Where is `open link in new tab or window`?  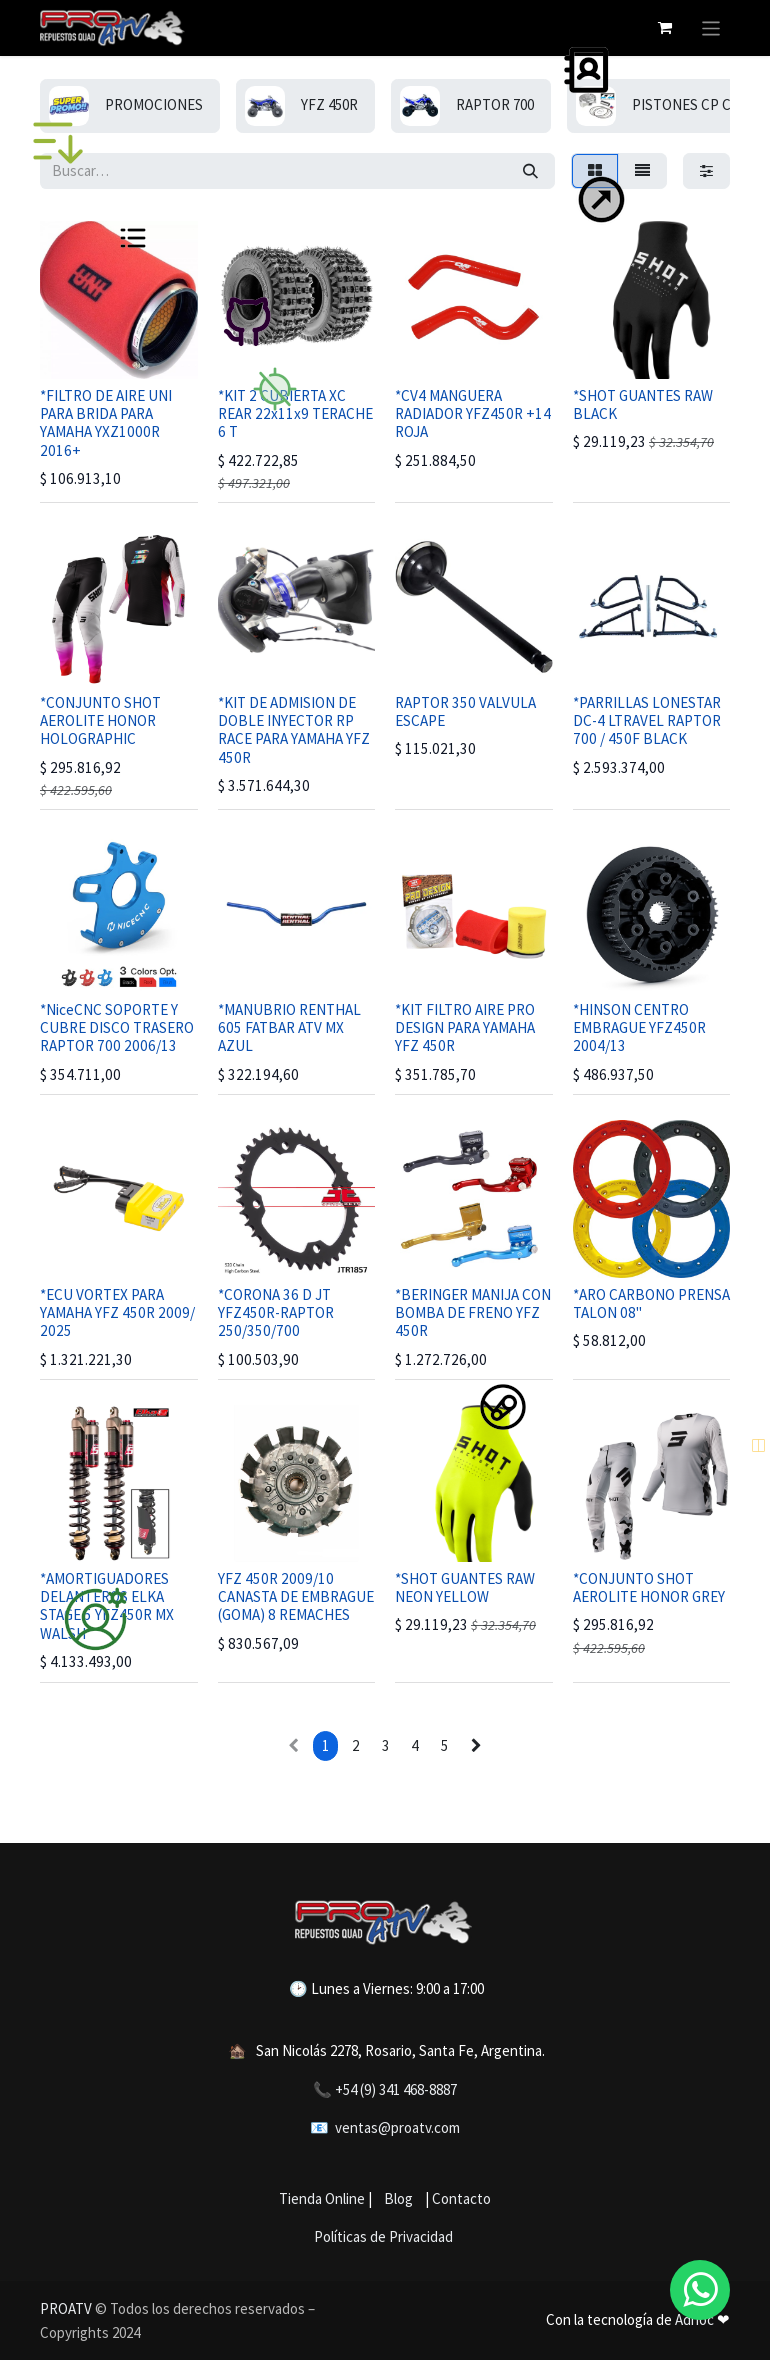
open link in new tab or window is located at coordinates (601, 199).